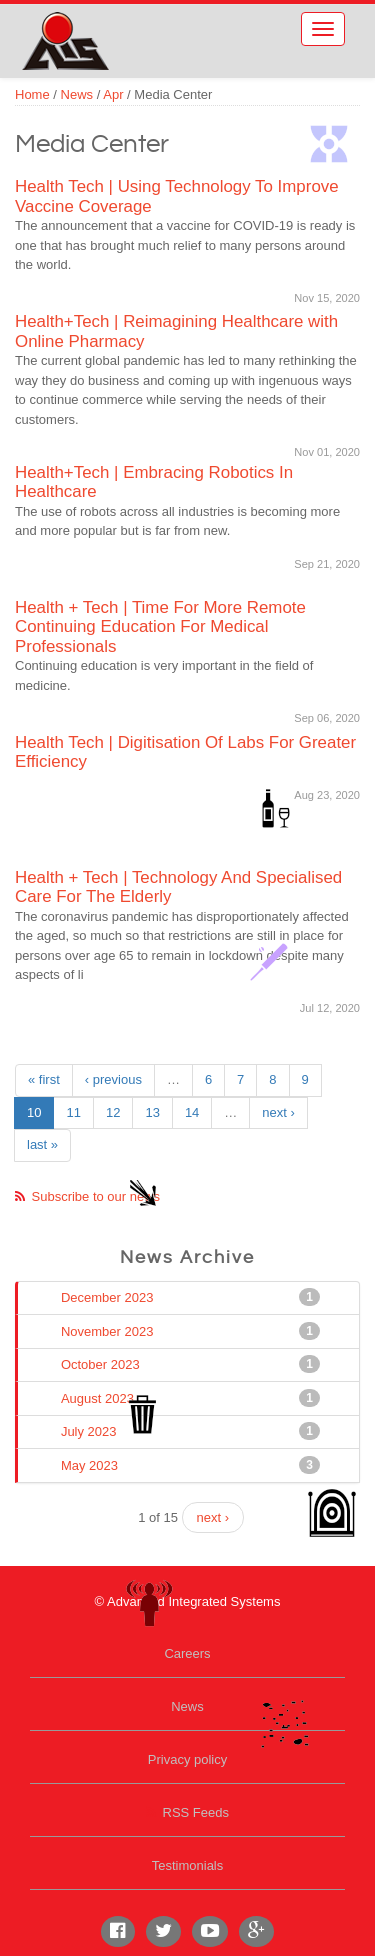 The width and height of the screenshot is (375, 1956). Describe the element at coordinates (142, 1410) in the screenshot. I see `delete selected item` at that location.